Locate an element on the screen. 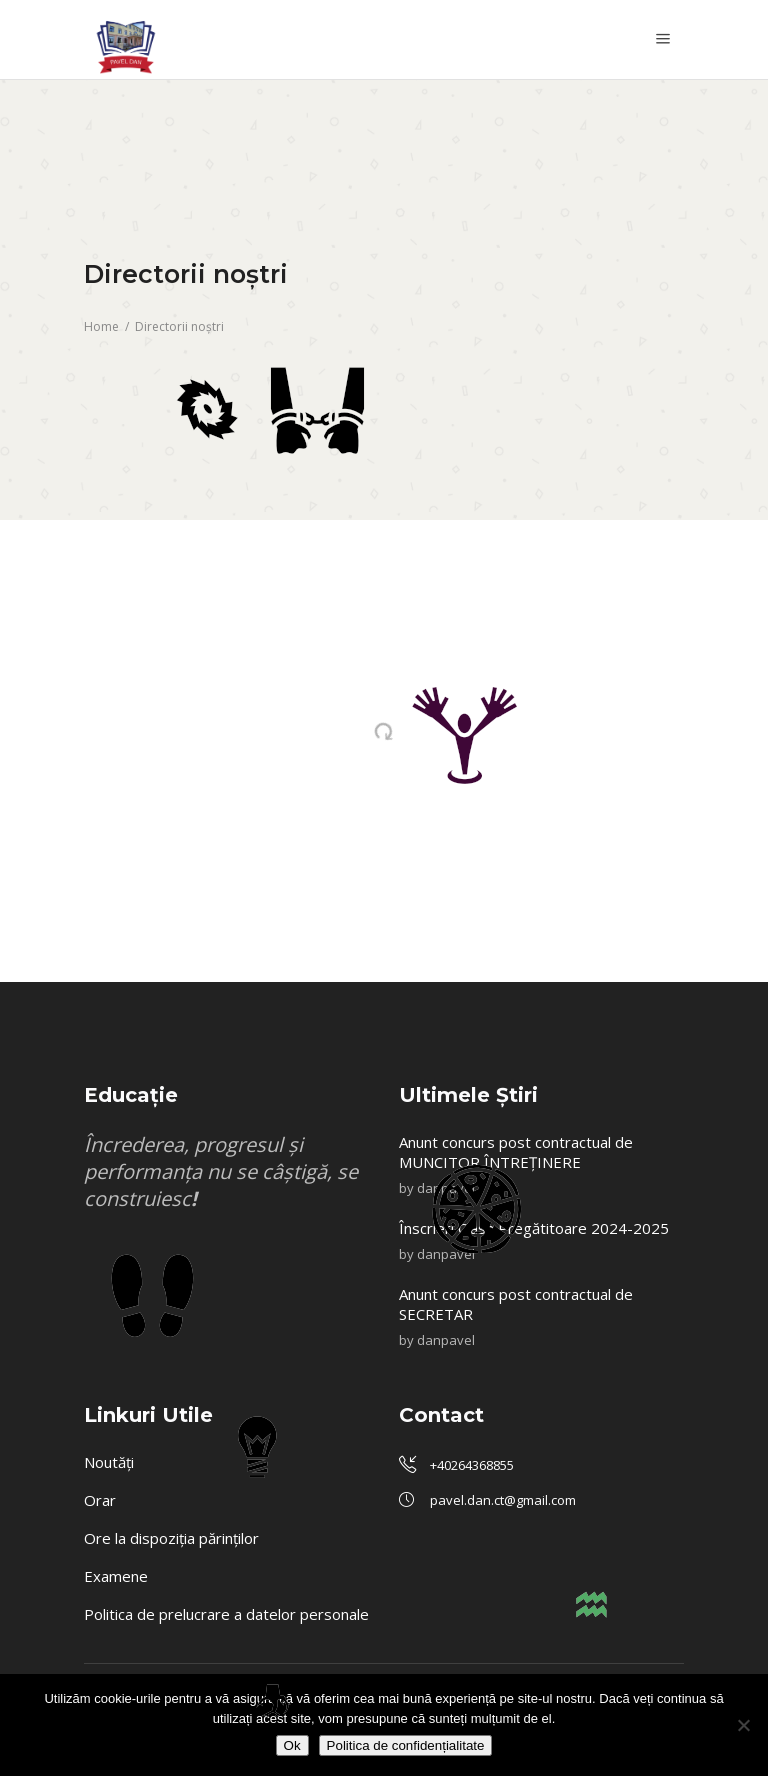 The width and height of the screenshot is (768, 1776). view root system or underground elements is located at coordinates (273, 1701).